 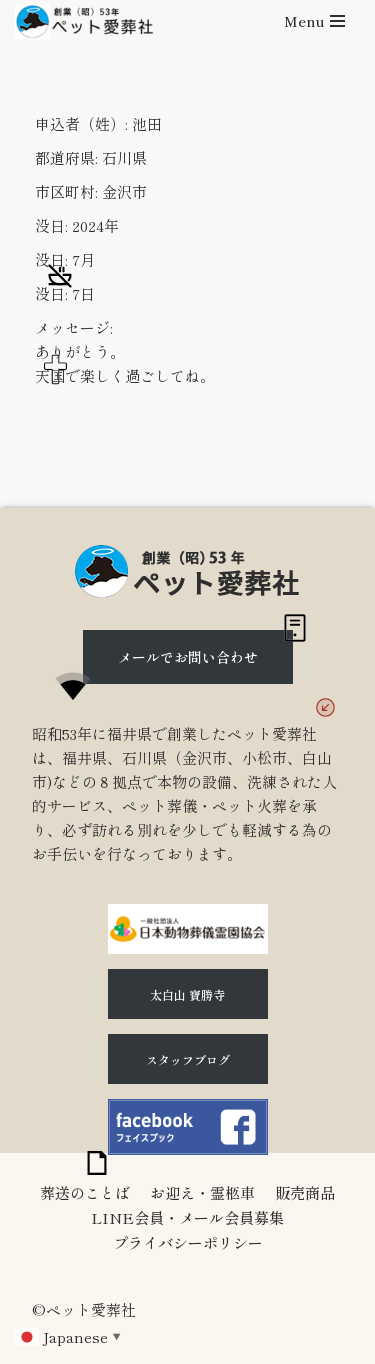 I want to click on navigate to the previous or lower-left section, so click(x=325, y=707).